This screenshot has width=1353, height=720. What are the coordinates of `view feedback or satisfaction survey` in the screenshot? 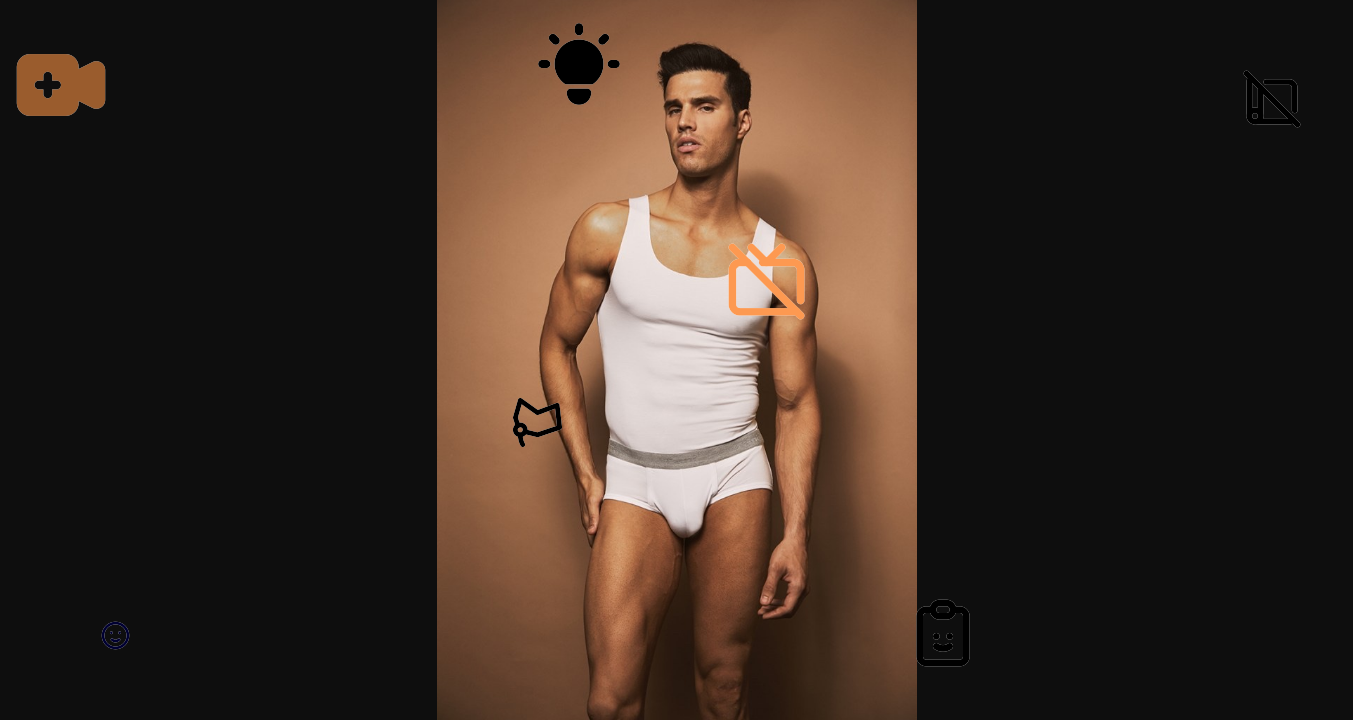 It's located at (943, 633).